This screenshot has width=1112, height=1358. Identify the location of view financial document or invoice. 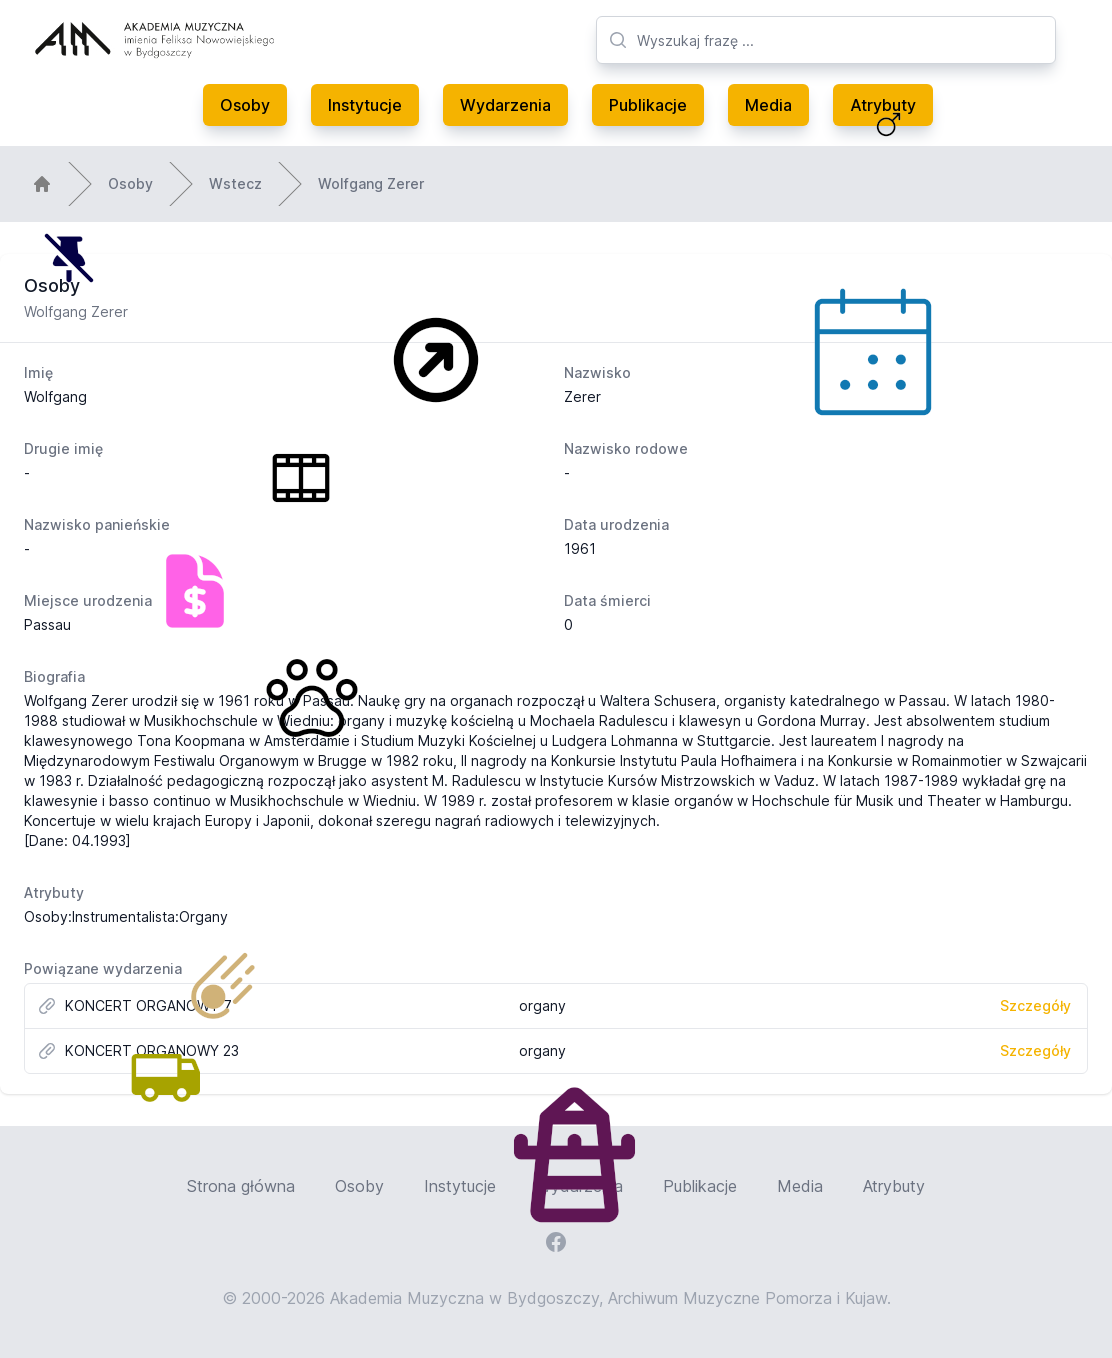
(195, 591).